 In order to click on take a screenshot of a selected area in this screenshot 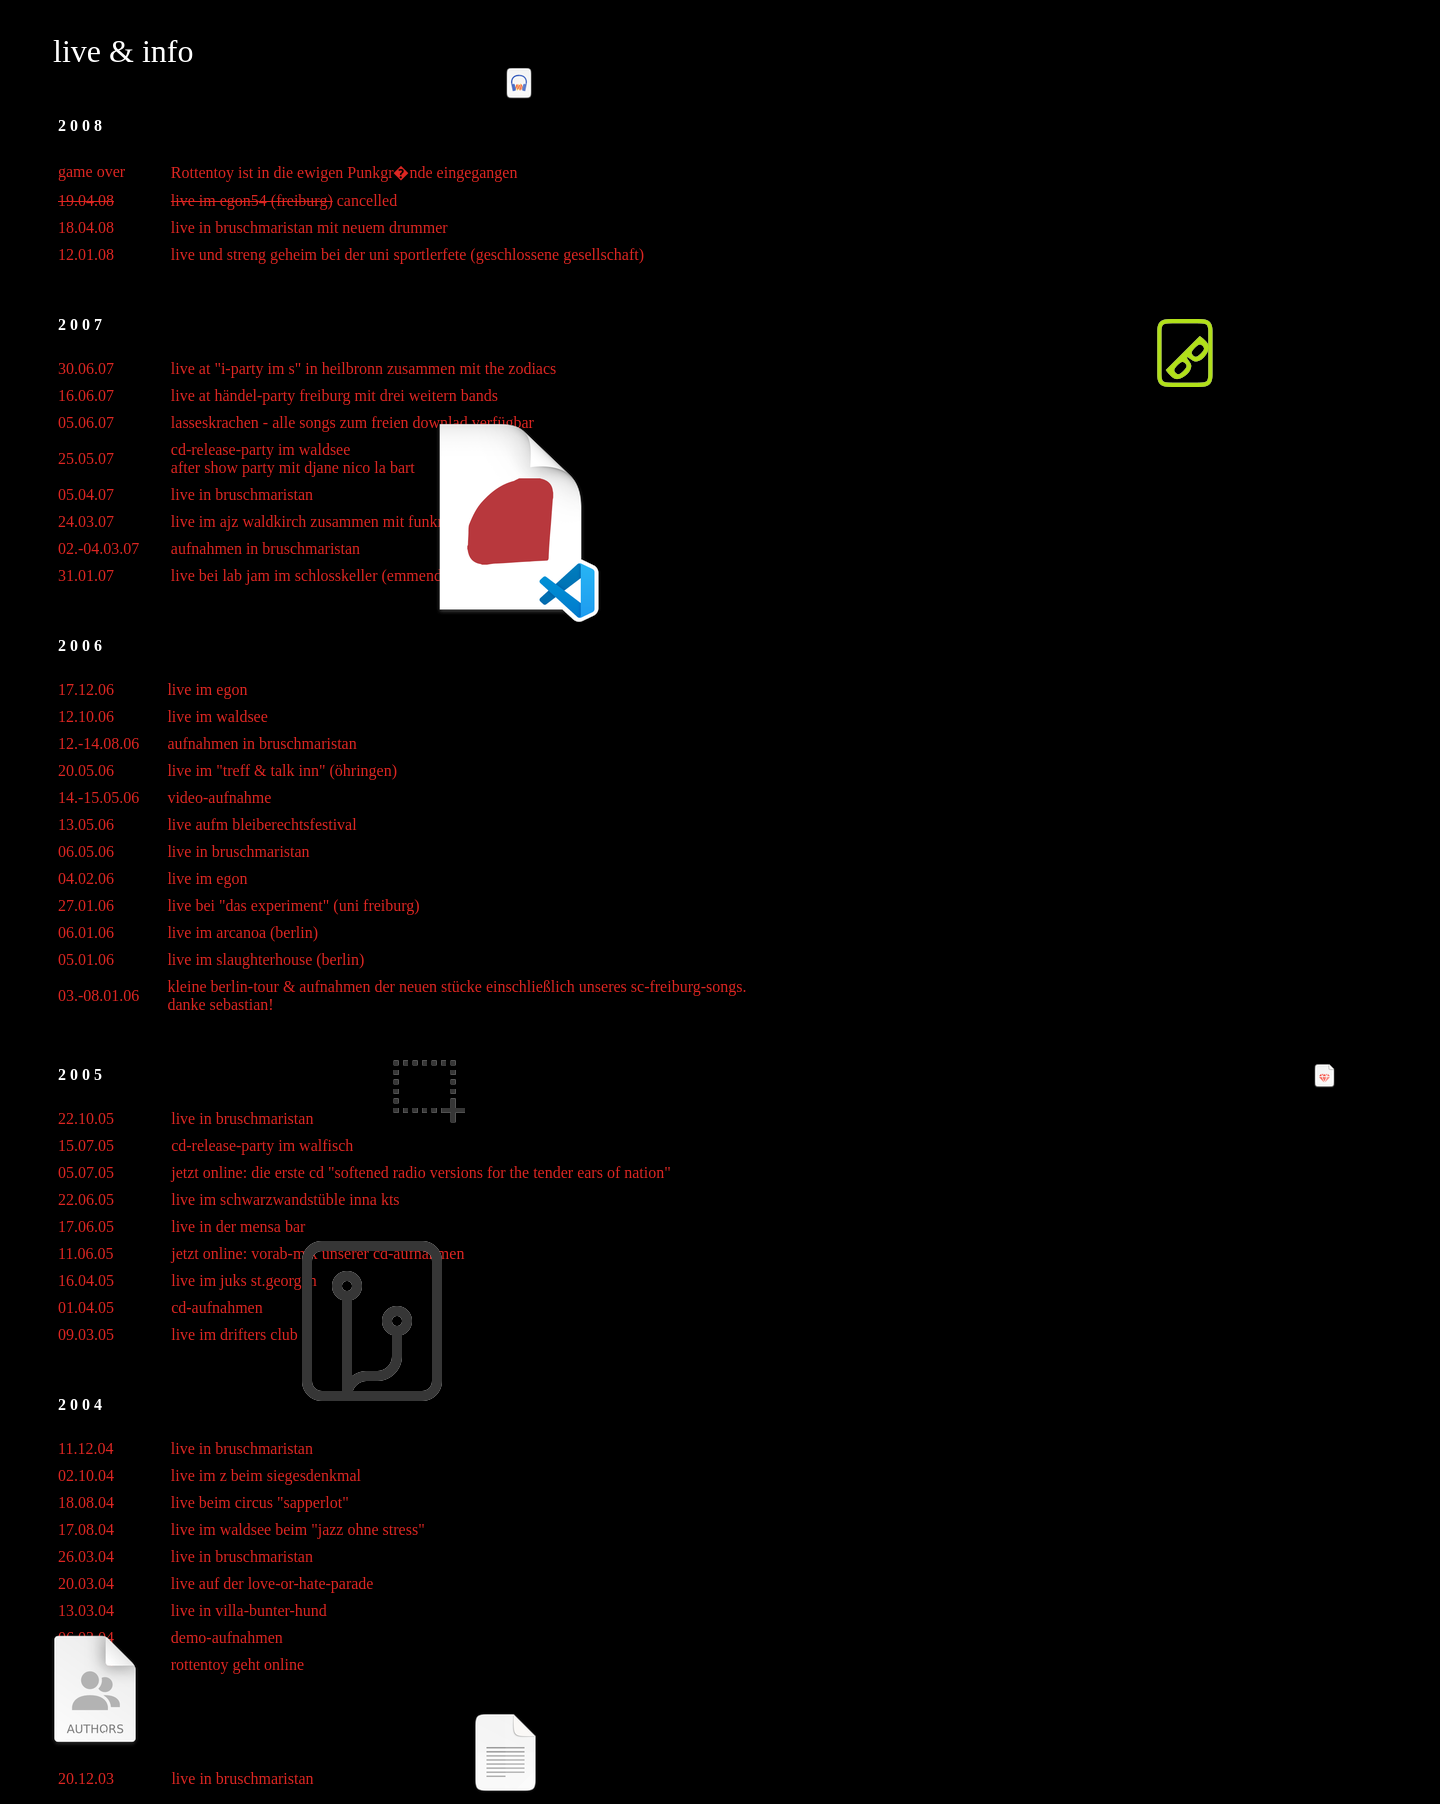, I will do `click(427, 1089)`.